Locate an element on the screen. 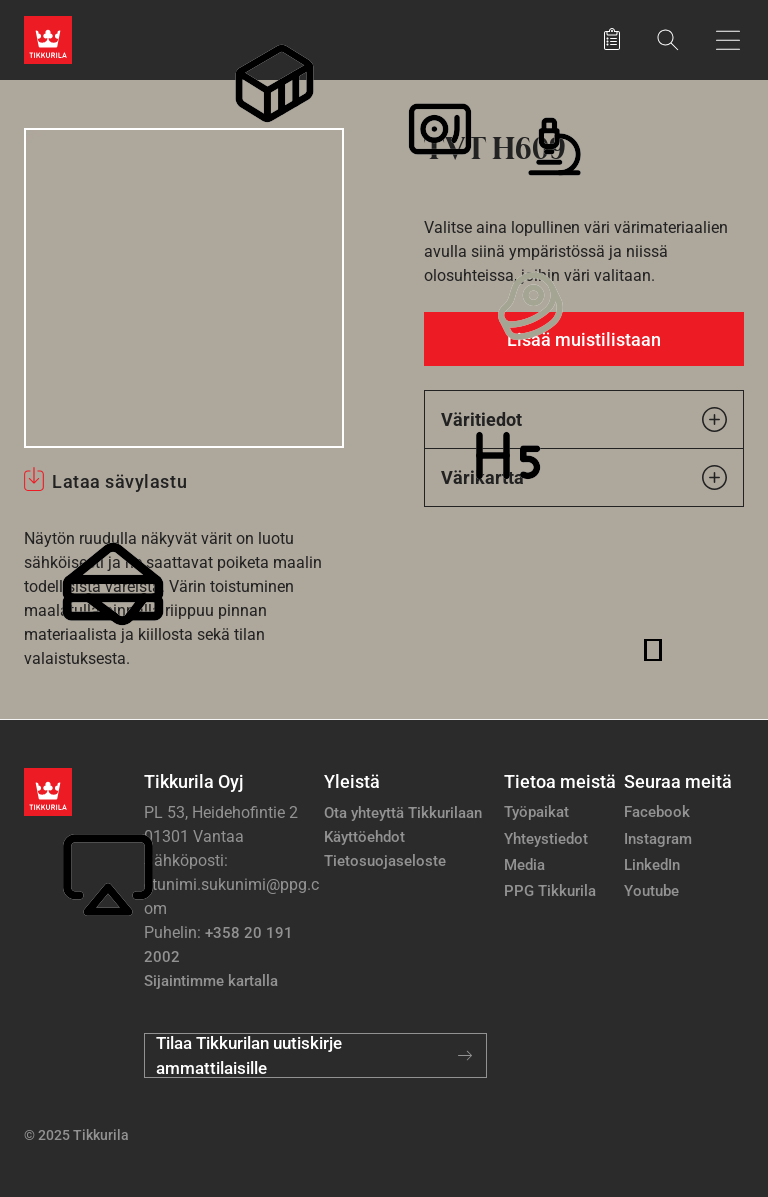 The height and width of the screenshot is (1197, 768). crop image to portrait orientation is located at coordinates (653, 650).